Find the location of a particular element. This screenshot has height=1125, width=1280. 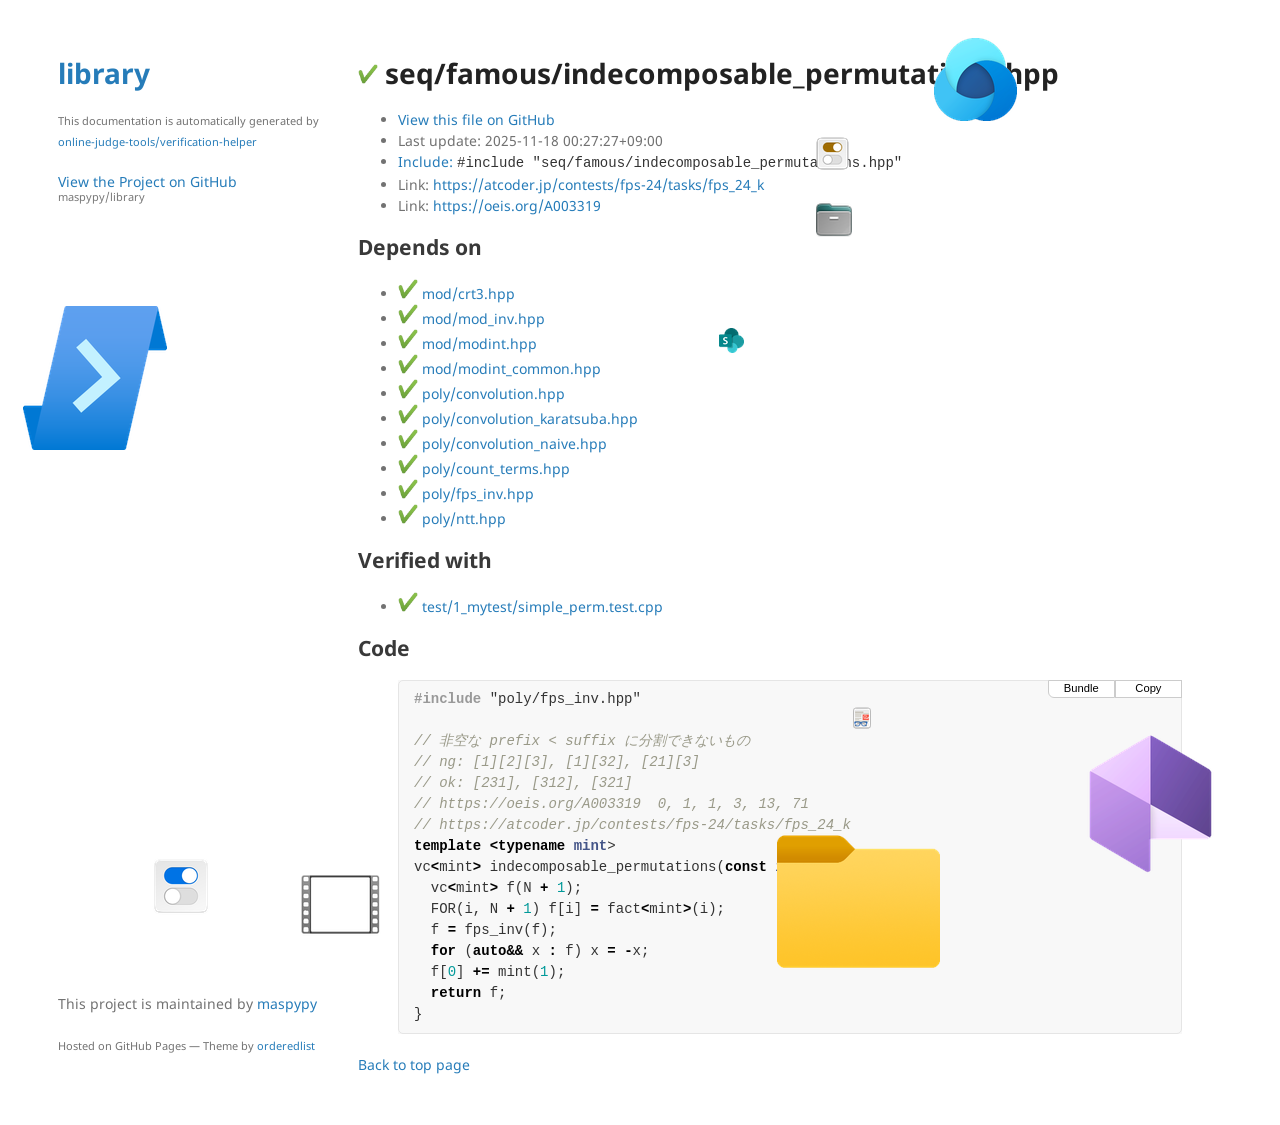

open a folder to view its contents is located at coordinates (858, 903).